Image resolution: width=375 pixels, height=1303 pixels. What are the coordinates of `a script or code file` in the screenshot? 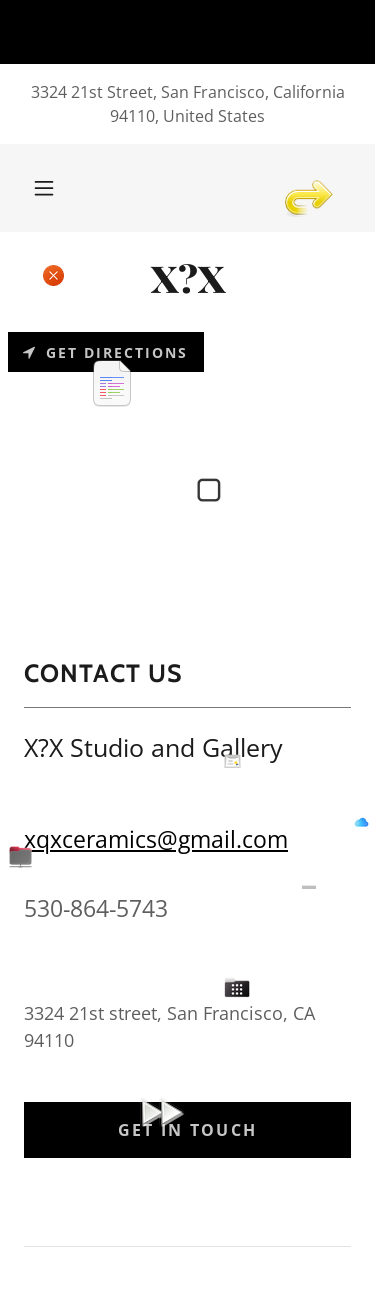 It's located at (112, 383).